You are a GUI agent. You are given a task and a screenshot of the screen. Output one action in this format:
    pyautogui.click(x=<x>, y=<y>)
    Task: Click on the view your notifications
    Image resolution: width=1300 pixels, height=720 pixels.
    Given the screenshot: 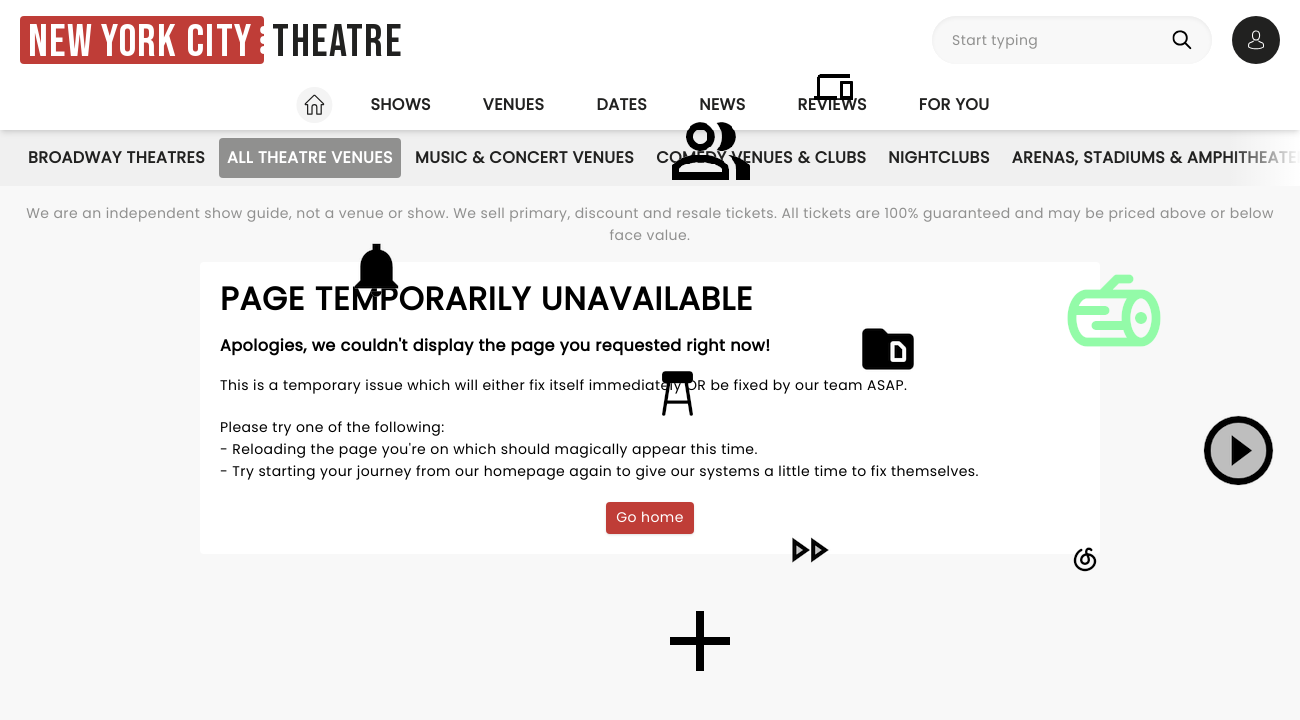 What is the action you would take?
    pyautogui.click(x=376, y=269)
    